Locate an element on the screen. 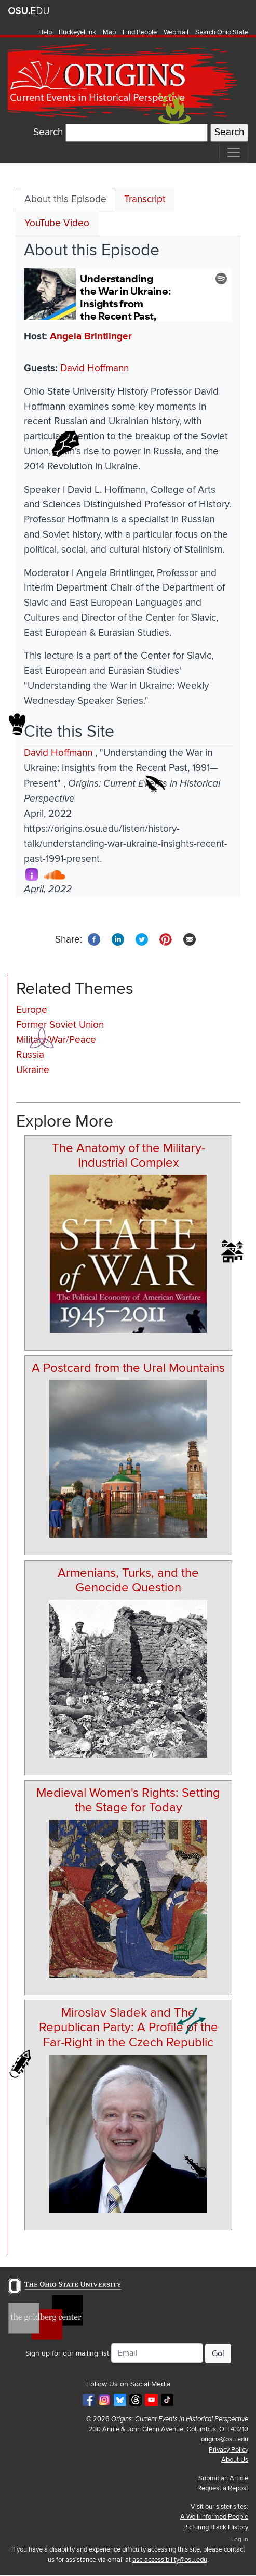 This screenshot has height=2576, width=256. indicates fire damage or burning status effect is located at coordinates (174, 108).